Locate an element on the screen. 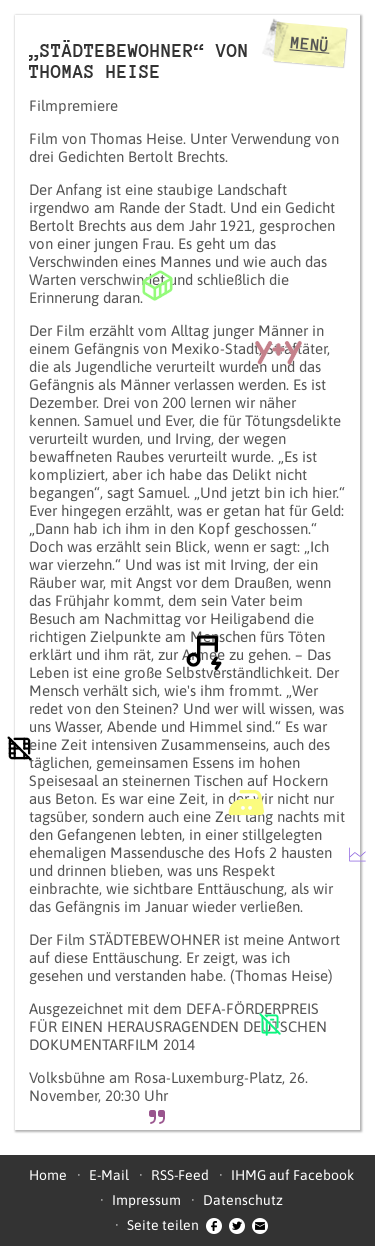  video recording is disabled is located at coordinates (19, 748).